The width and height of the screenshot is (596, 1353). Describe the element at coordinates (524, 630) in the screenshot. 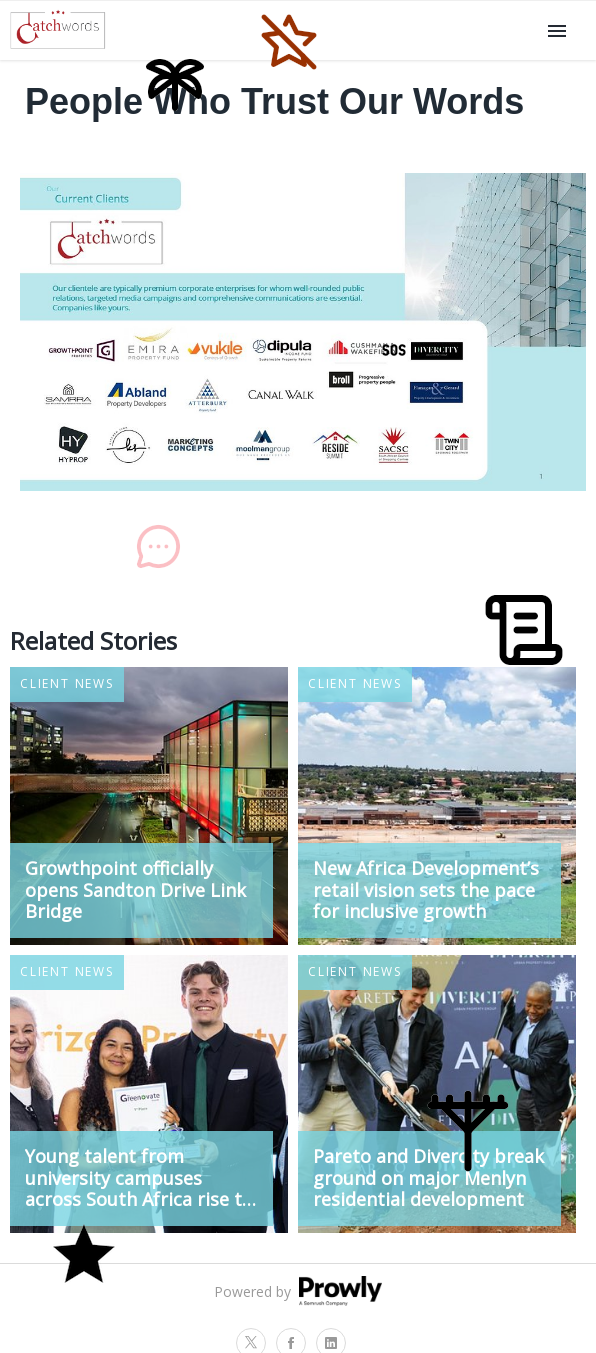

I see `view document or manuscript` at that location.